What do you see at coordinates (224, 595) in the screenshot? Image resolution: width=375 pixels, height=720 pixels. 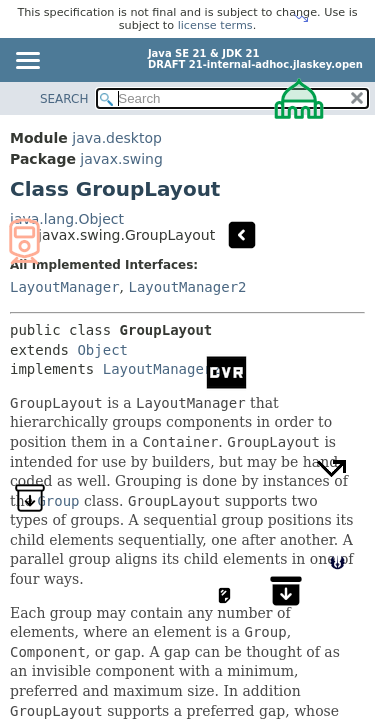 I see `view or access plastic sheet material` at bounding box center [224, 595].